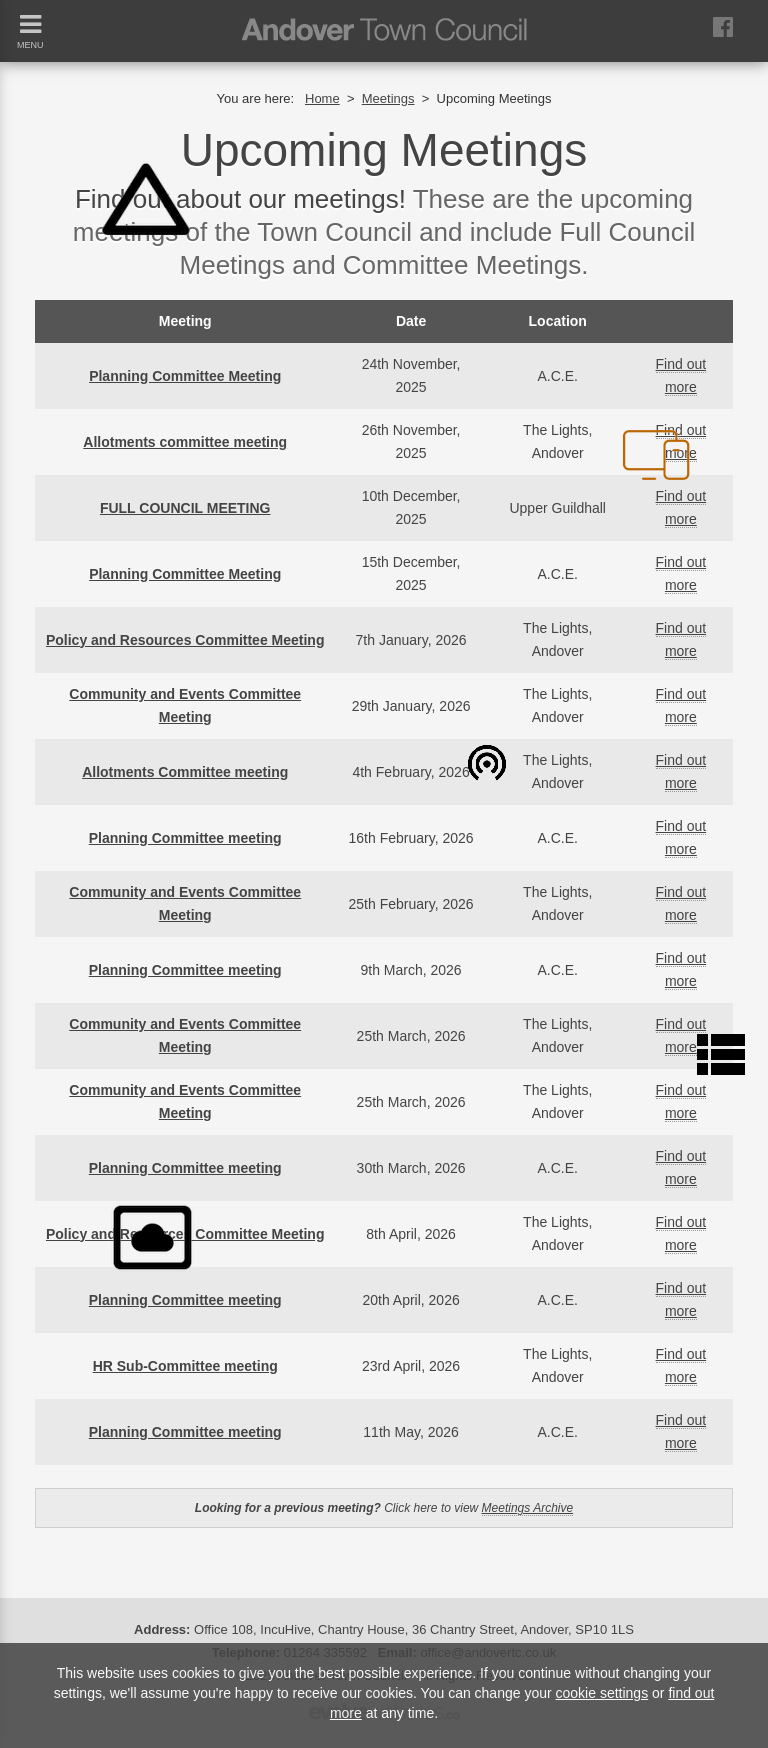 This screenshot has height=1748, width=768. Describe the element at coordinates (655, 455) in the screenshot. I see `manage connected devices` at that location.